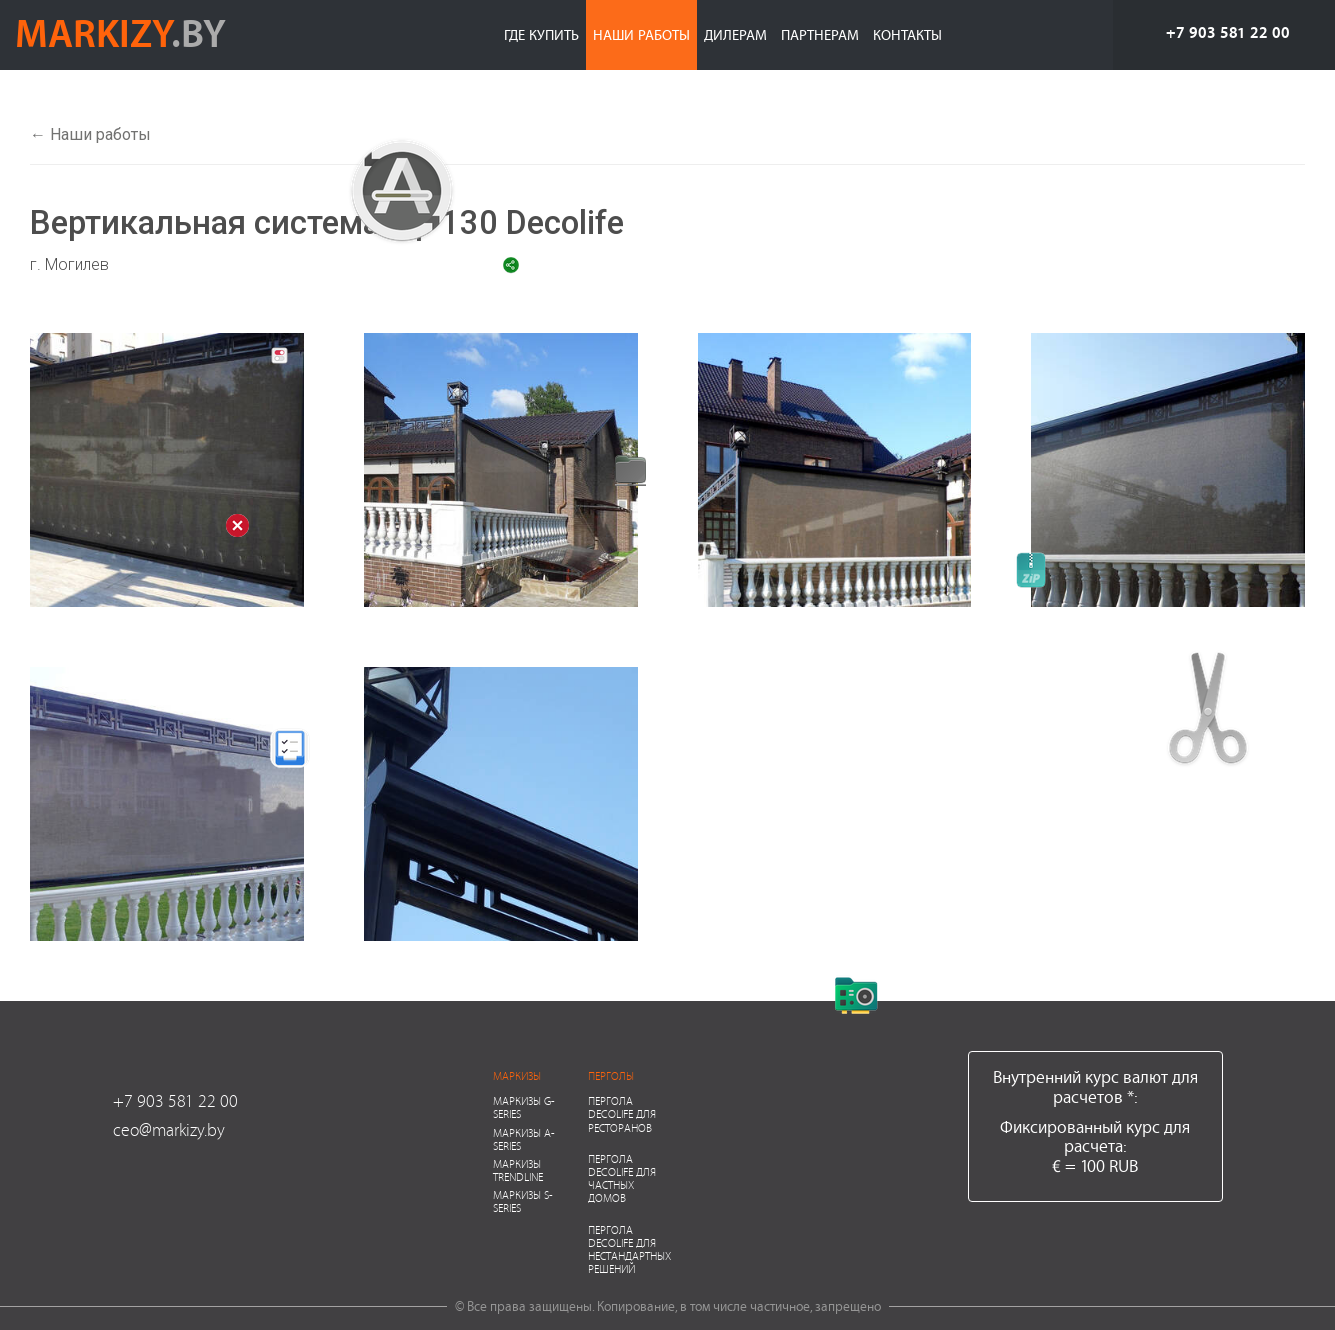 The height and width of the screenshot is (1330, 1335). What do you see at coordinates (290, 748) in the screenshot?
I see `open work-related software or applications` at bounding box center [290, 748].